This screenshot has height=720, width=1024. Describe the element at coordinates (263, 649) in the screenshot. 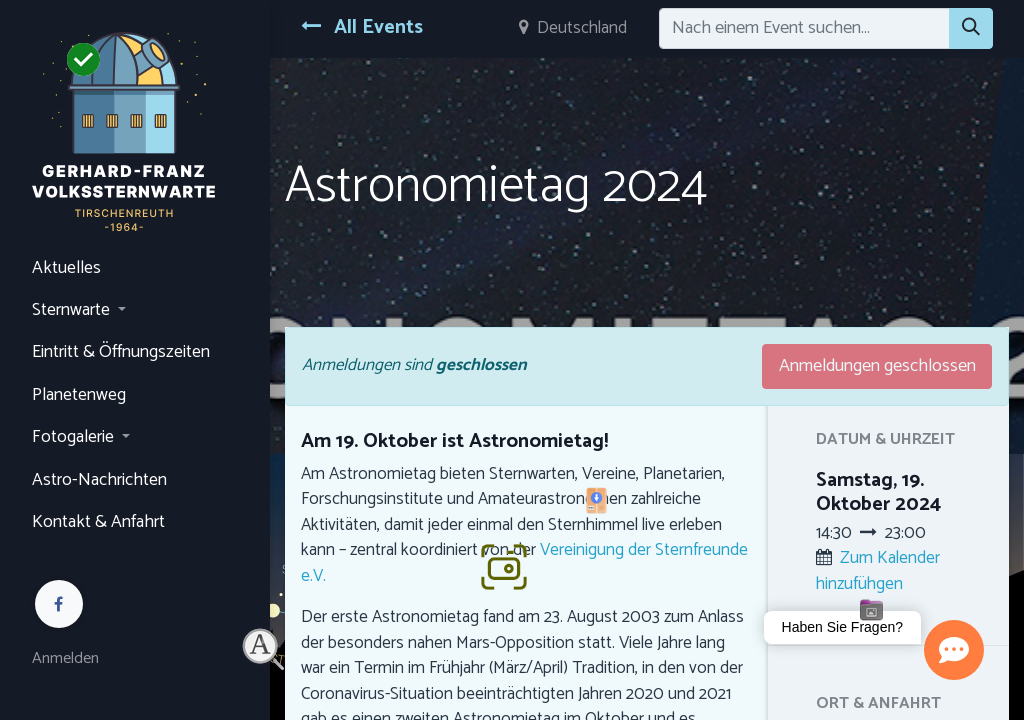

I see `search for files by name or content` at that location.